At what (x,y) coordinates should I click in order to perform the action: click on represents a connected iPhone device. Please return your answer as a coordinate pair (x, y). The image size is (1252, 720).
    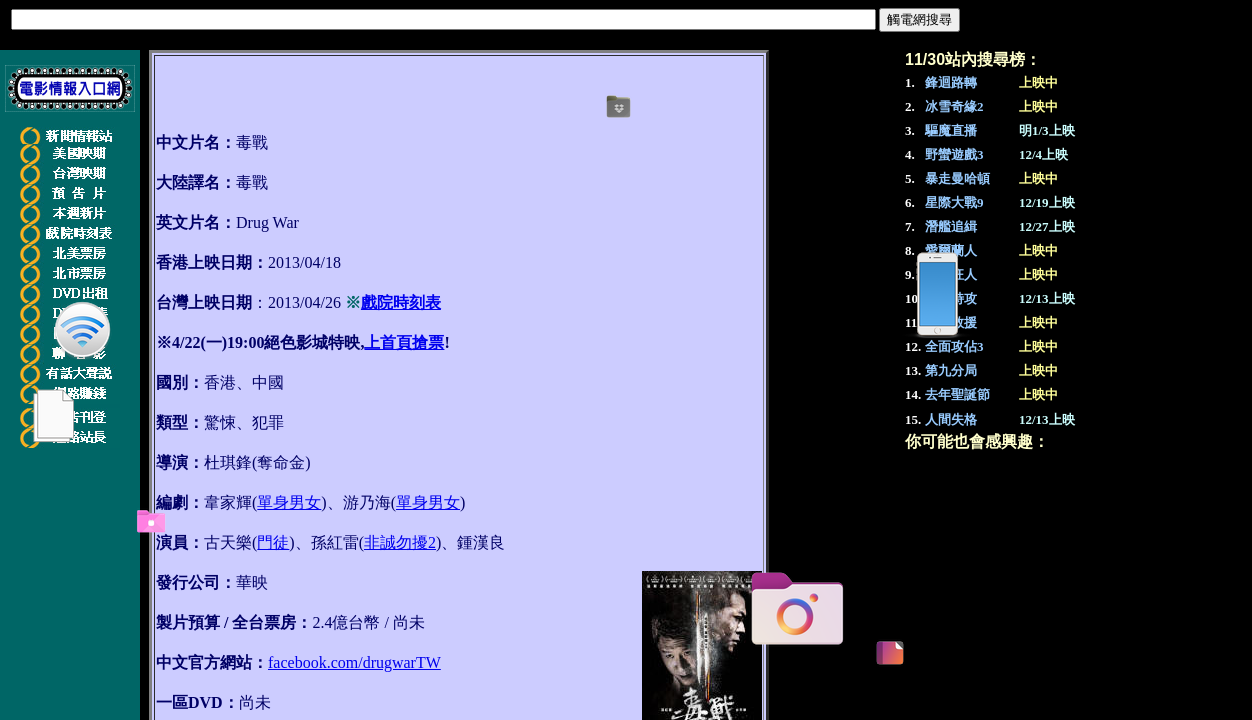
    Looking at the image, I should click on (937, 295).